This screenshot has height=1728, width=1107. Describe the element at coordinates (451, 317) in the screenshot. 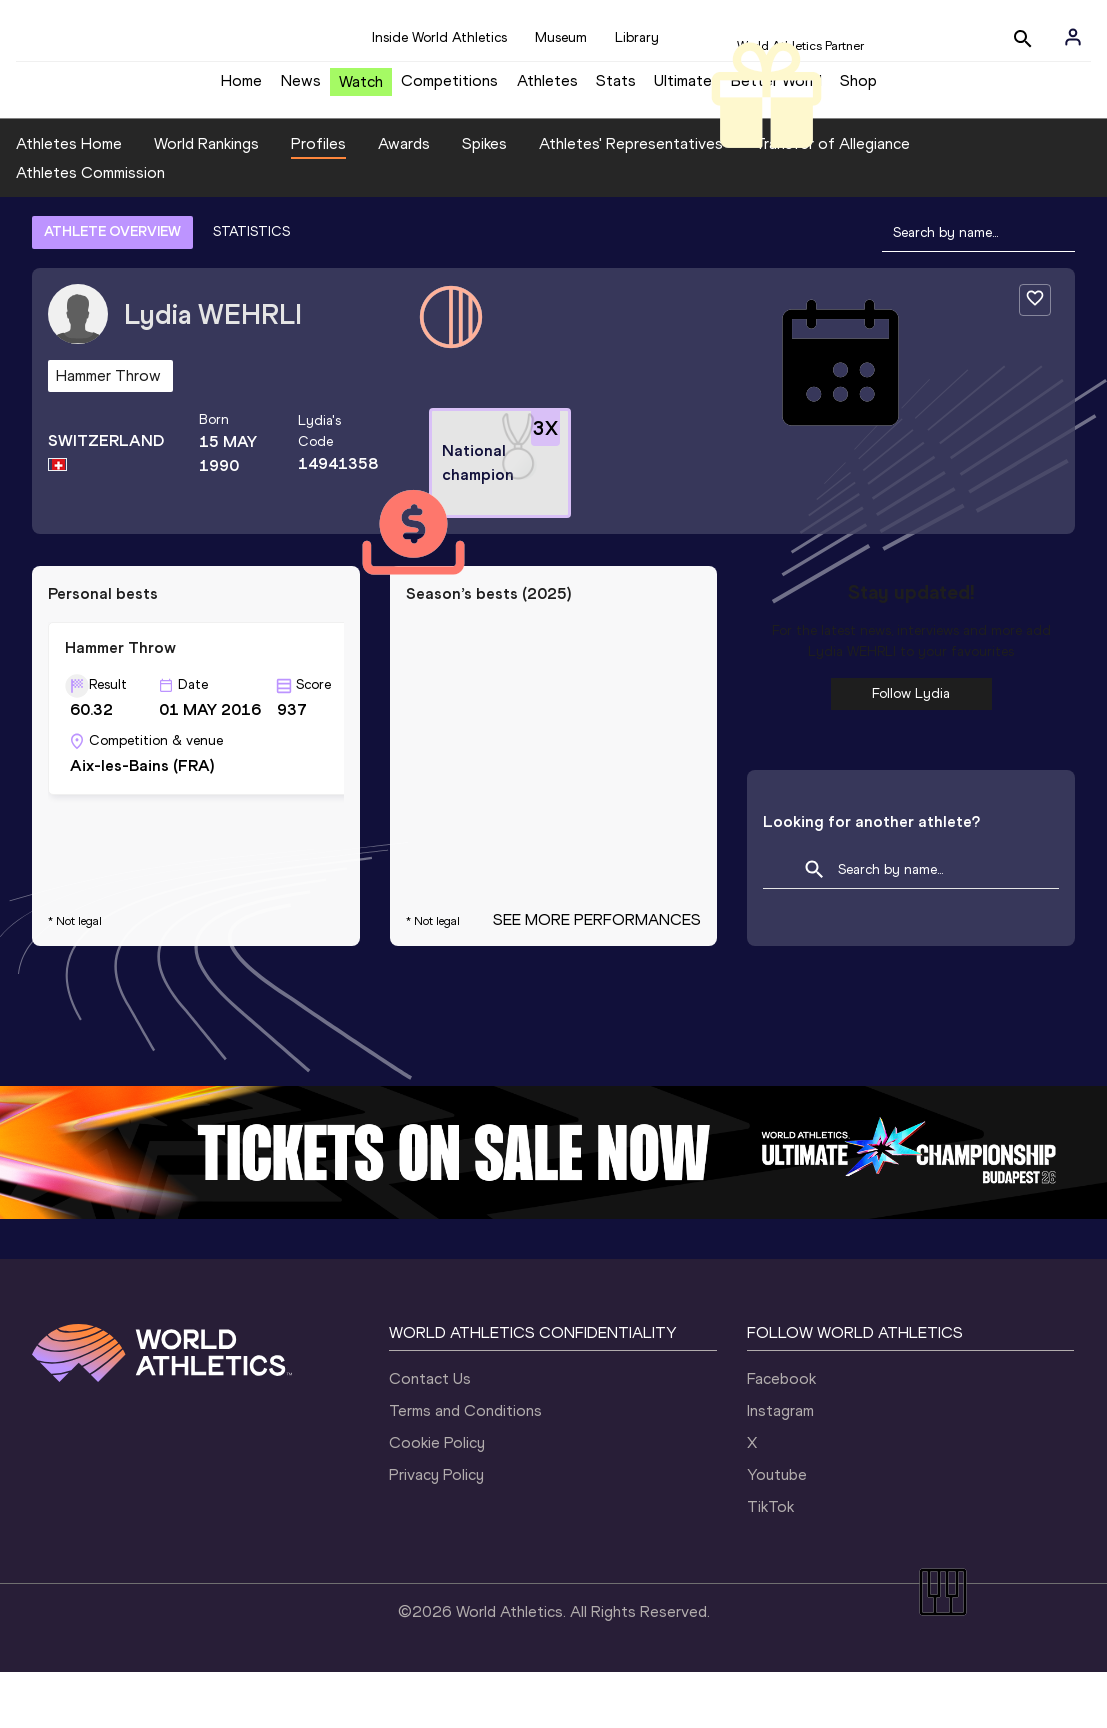

I see `adjust display contrast settings` at that location.